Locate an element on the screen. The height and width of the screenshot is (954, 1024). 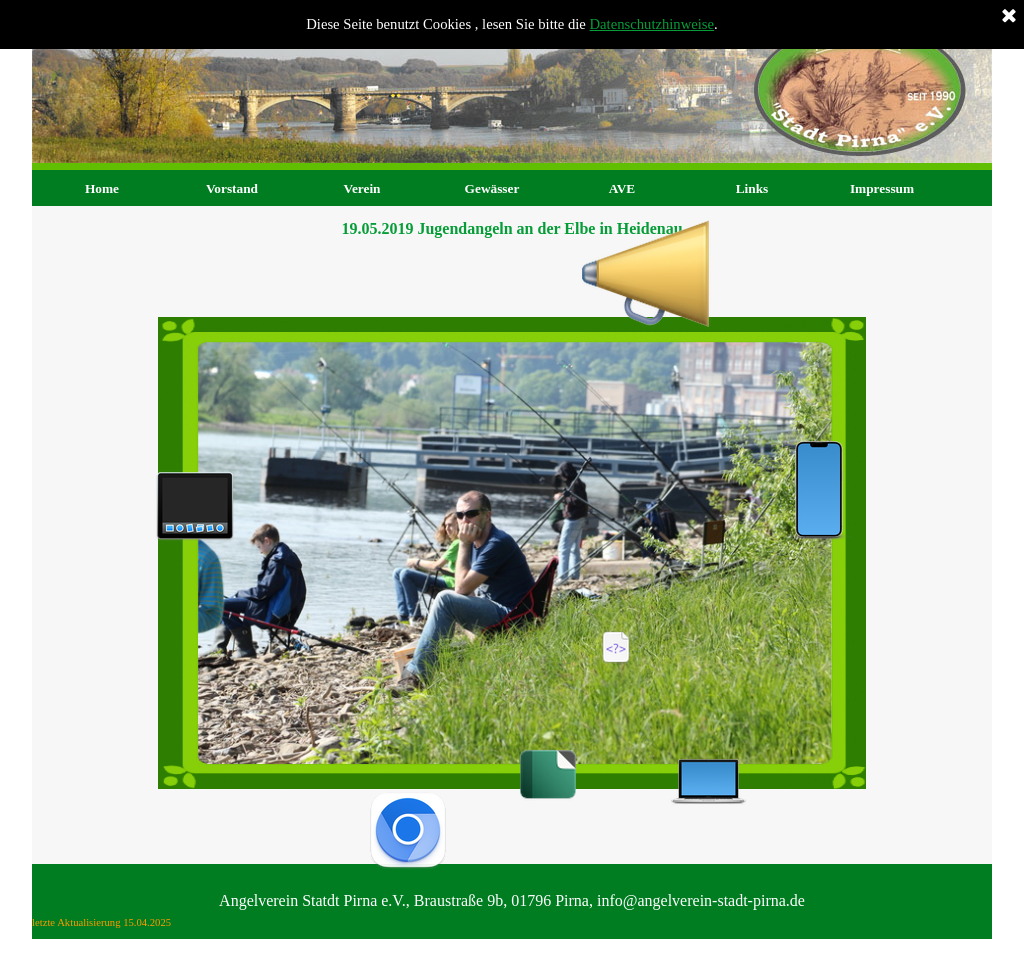
access the dock settings or preferences is located at coordinates (195, 506).